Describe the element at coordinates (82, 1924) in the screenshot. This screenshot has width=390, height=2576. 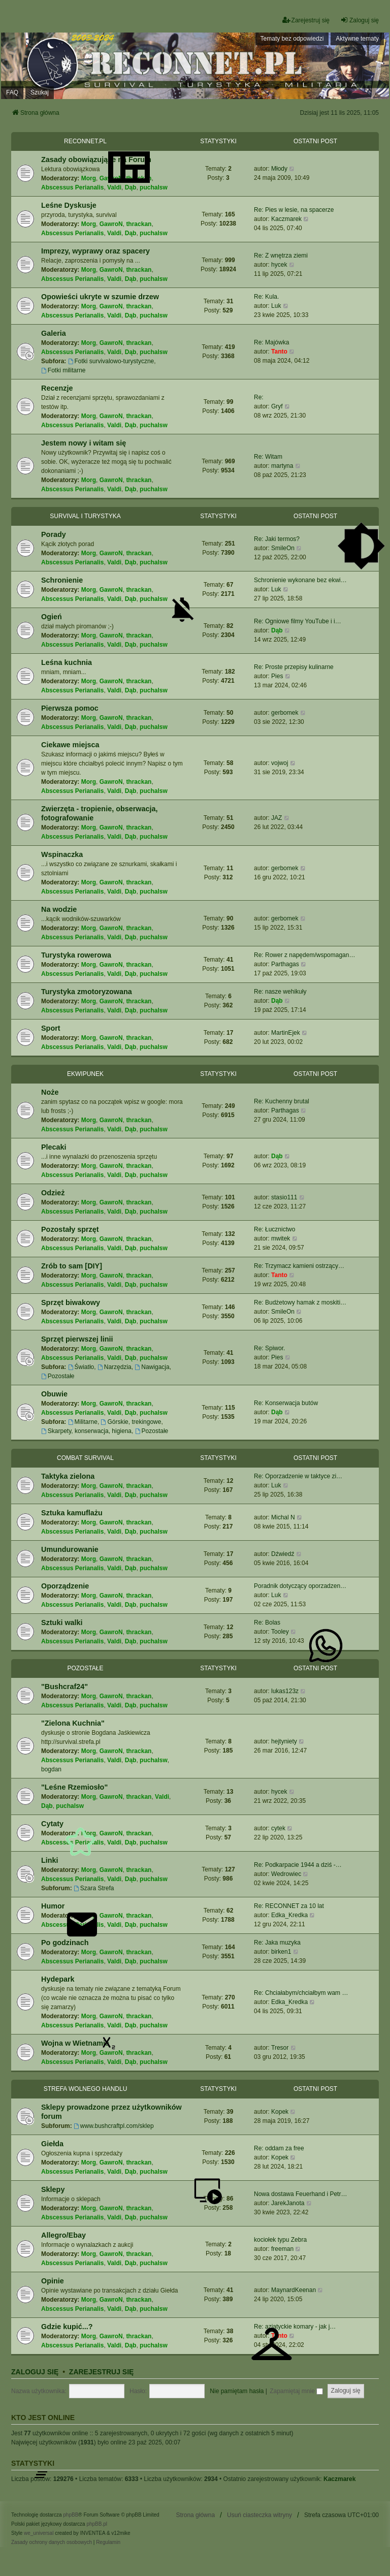
I see `open your email inbox` at that location.